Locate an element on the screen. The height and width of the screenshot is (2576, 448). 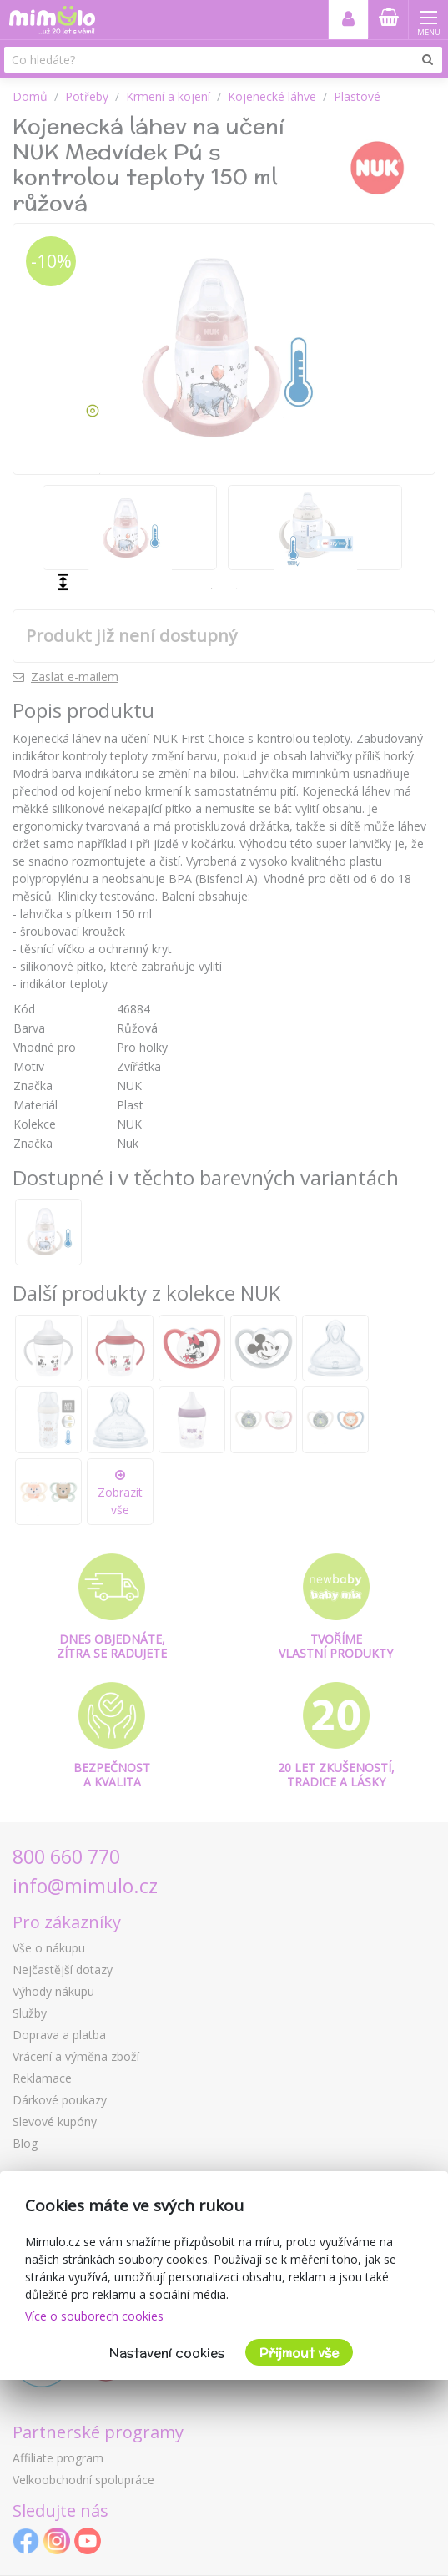
view music album or disc is located at coordinates (93, 411).